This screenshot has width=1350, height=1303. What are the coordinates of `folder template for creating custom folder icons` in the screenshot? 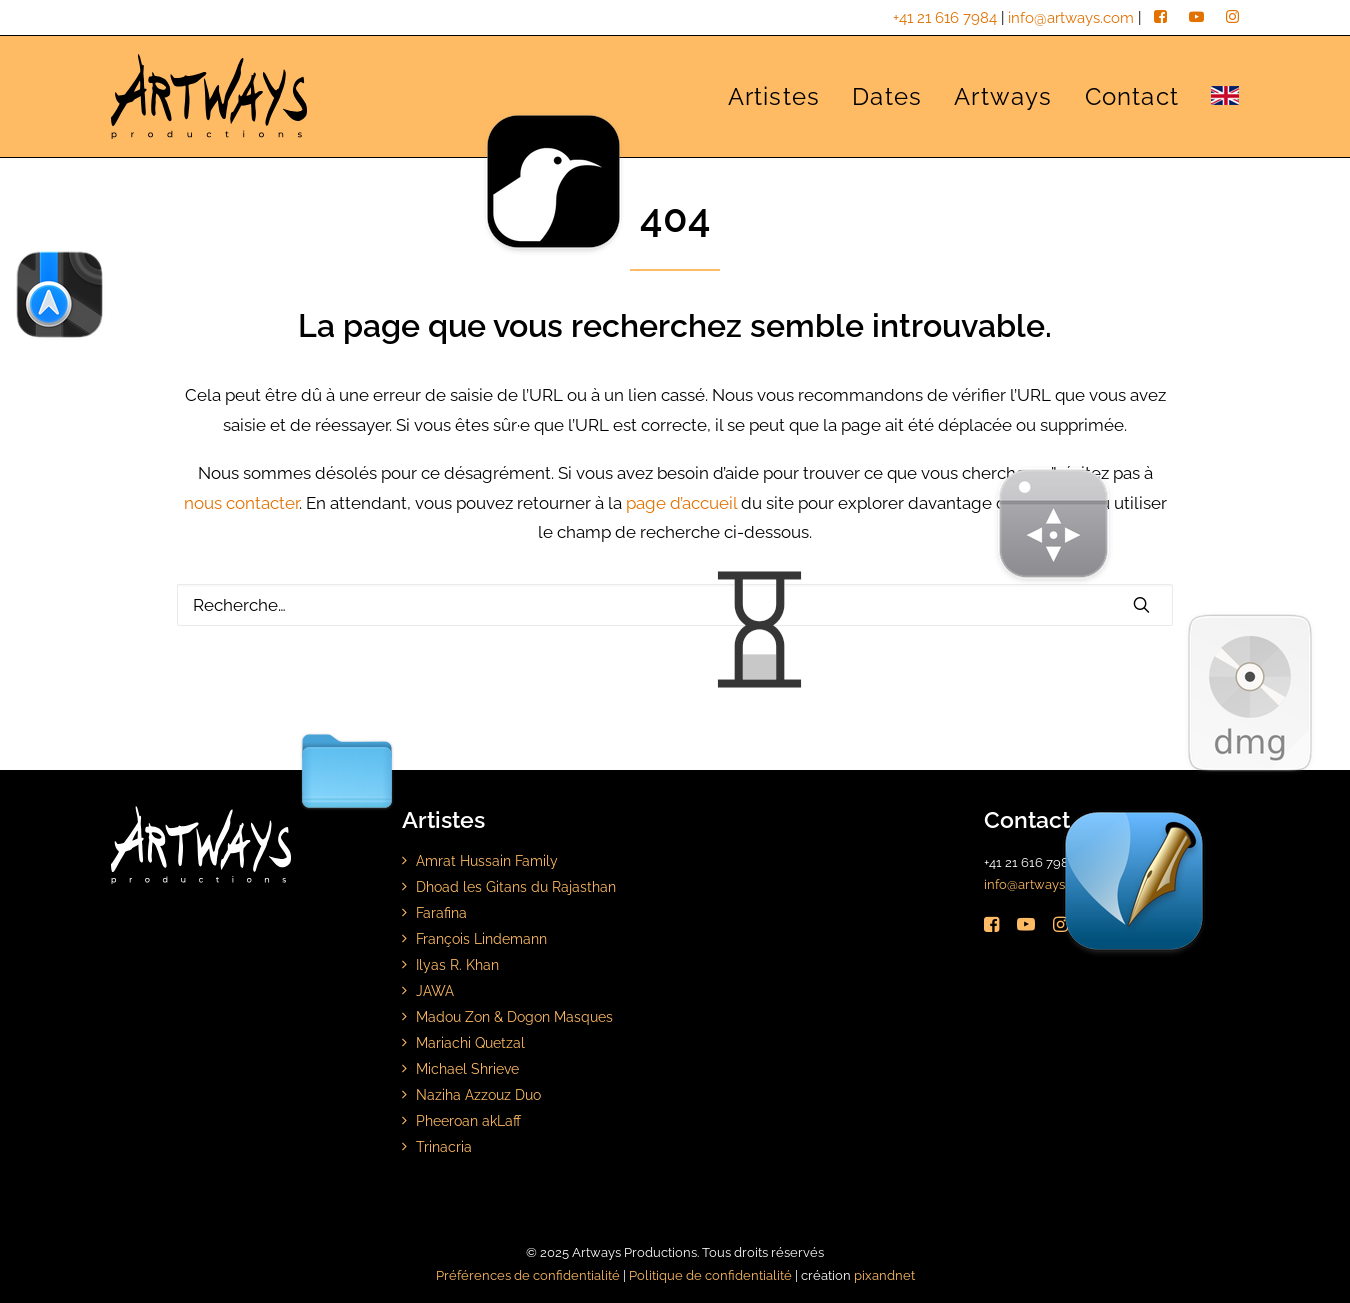 It's located at (347, 771).